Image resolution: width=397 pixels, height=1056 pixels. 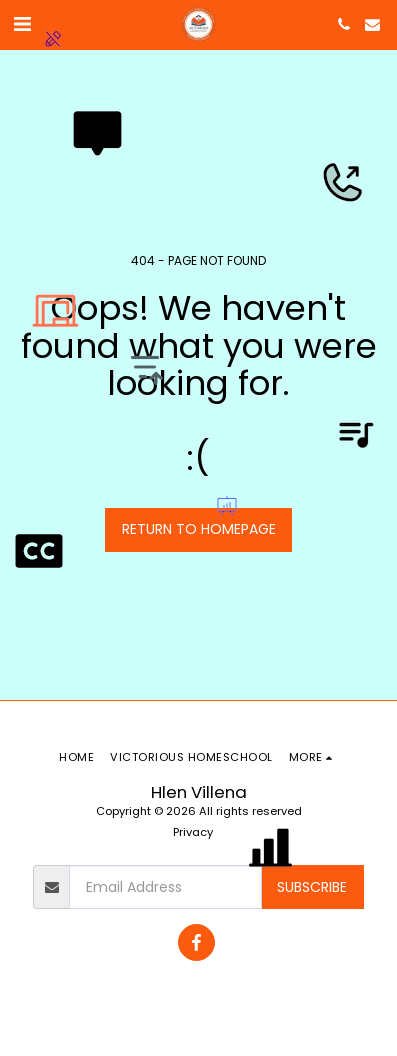 I want to click on make an outgoing call, so click(x=343, y=181).